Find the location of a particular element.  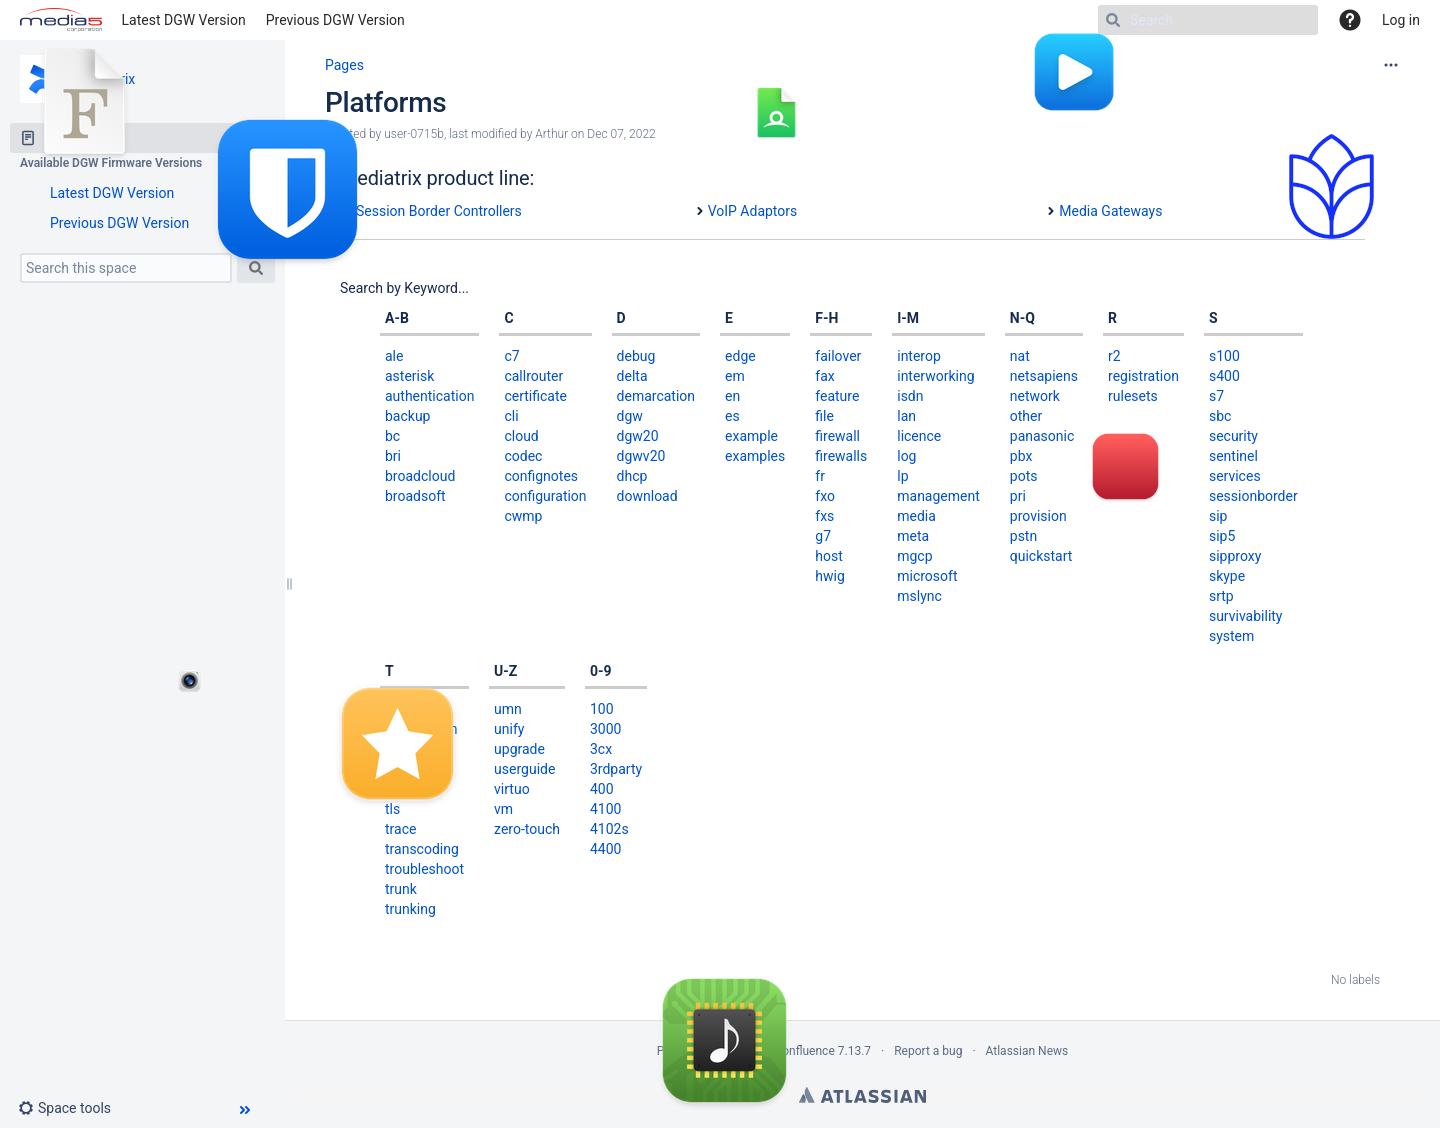

a renderdoc capture file is located at coordinates (776, 113).